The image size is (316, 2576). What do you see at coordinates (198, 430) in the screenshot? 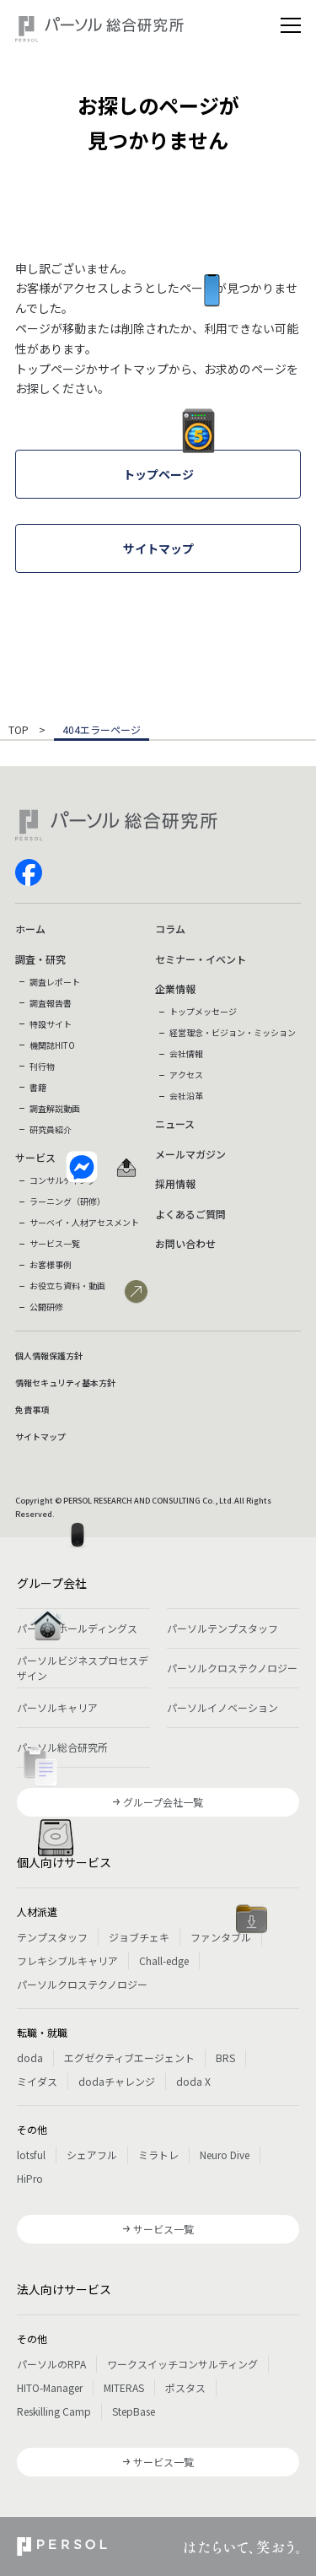
I see `access RAID 5 storage configuration` at bounding box center [198, 430].